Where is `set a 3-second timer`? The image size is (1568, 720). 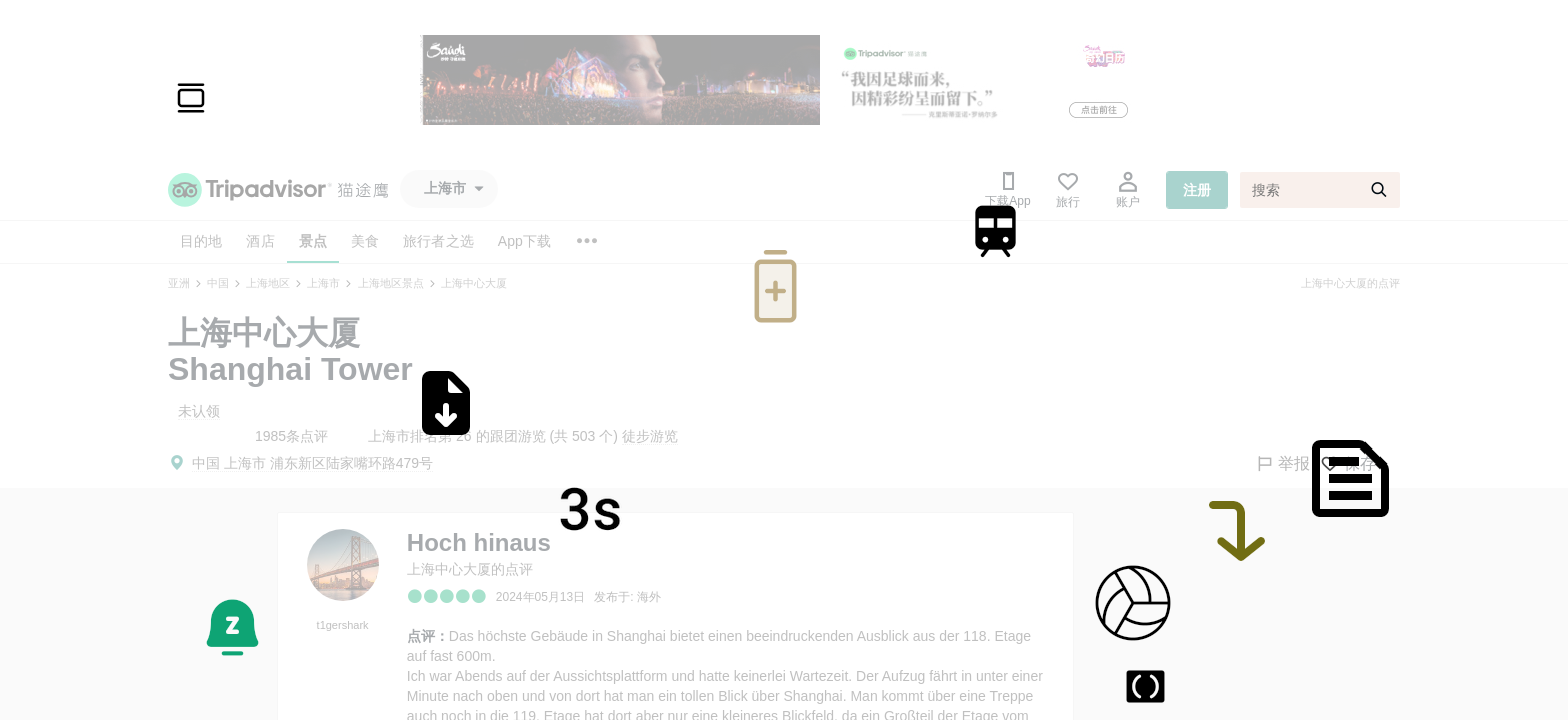 set a 3-second timer is located at coordinates (588, 509).